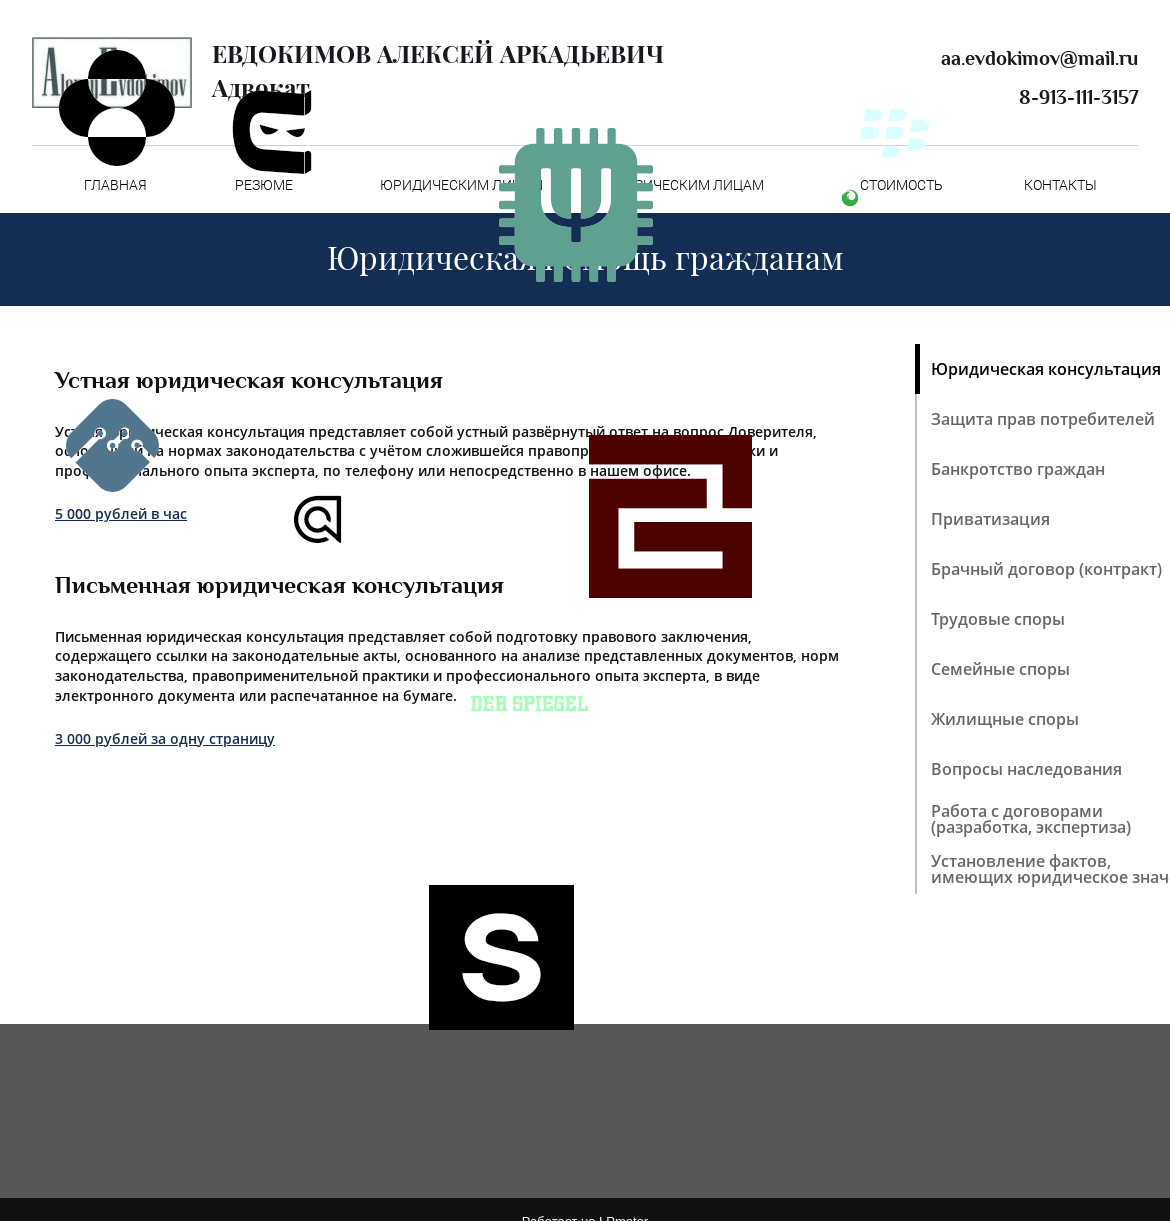  Describe the element at coordinates (529, 703) in the screenshot. I see `visit Der Spiegel news website` at that location.